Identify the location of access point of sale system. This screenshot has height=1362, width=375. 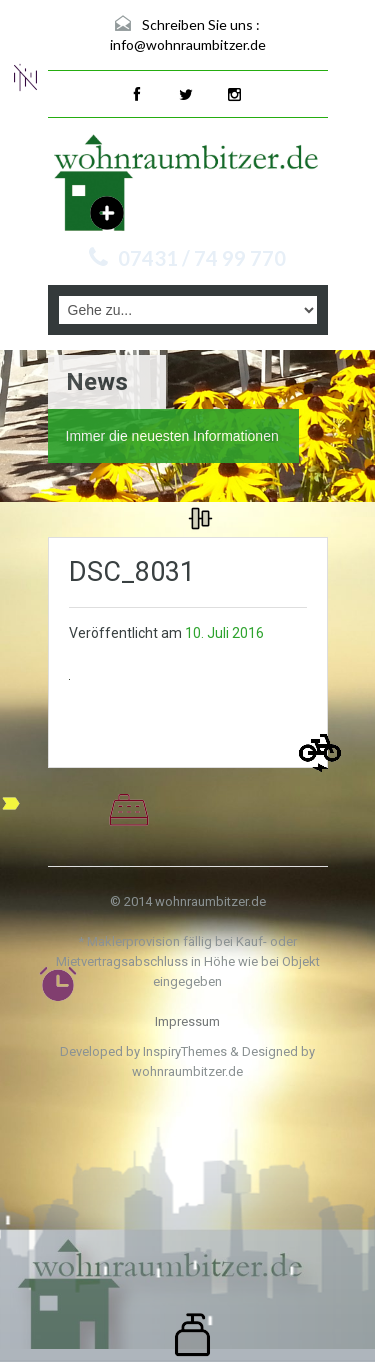
(129, 812).